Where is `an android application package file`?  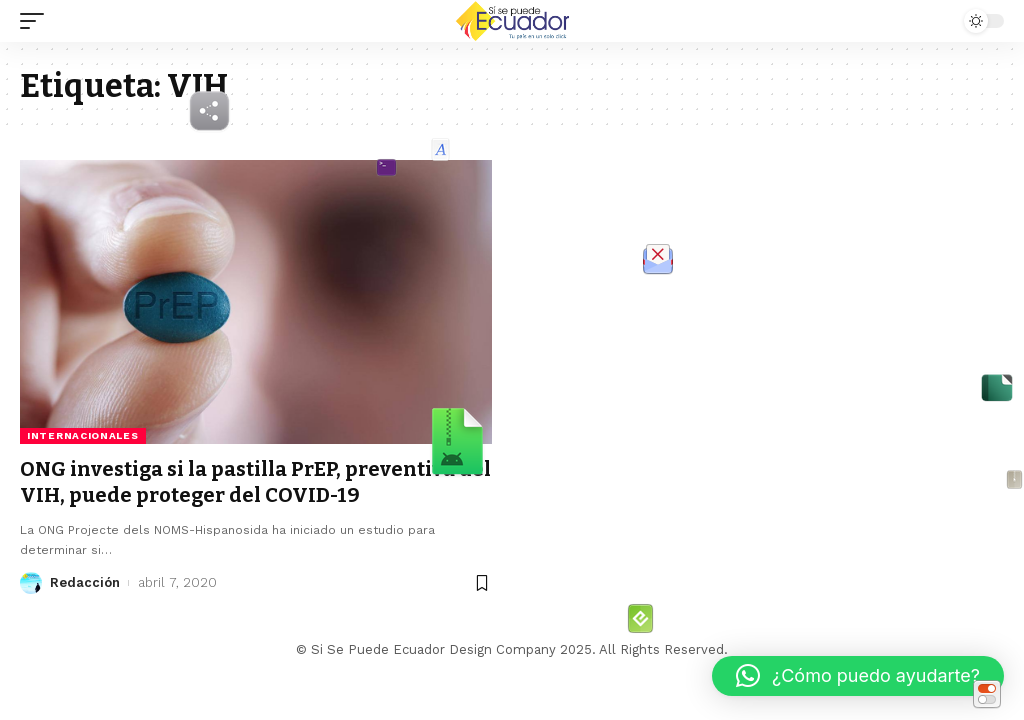 an android application package file is located at coordinates (457, 442).